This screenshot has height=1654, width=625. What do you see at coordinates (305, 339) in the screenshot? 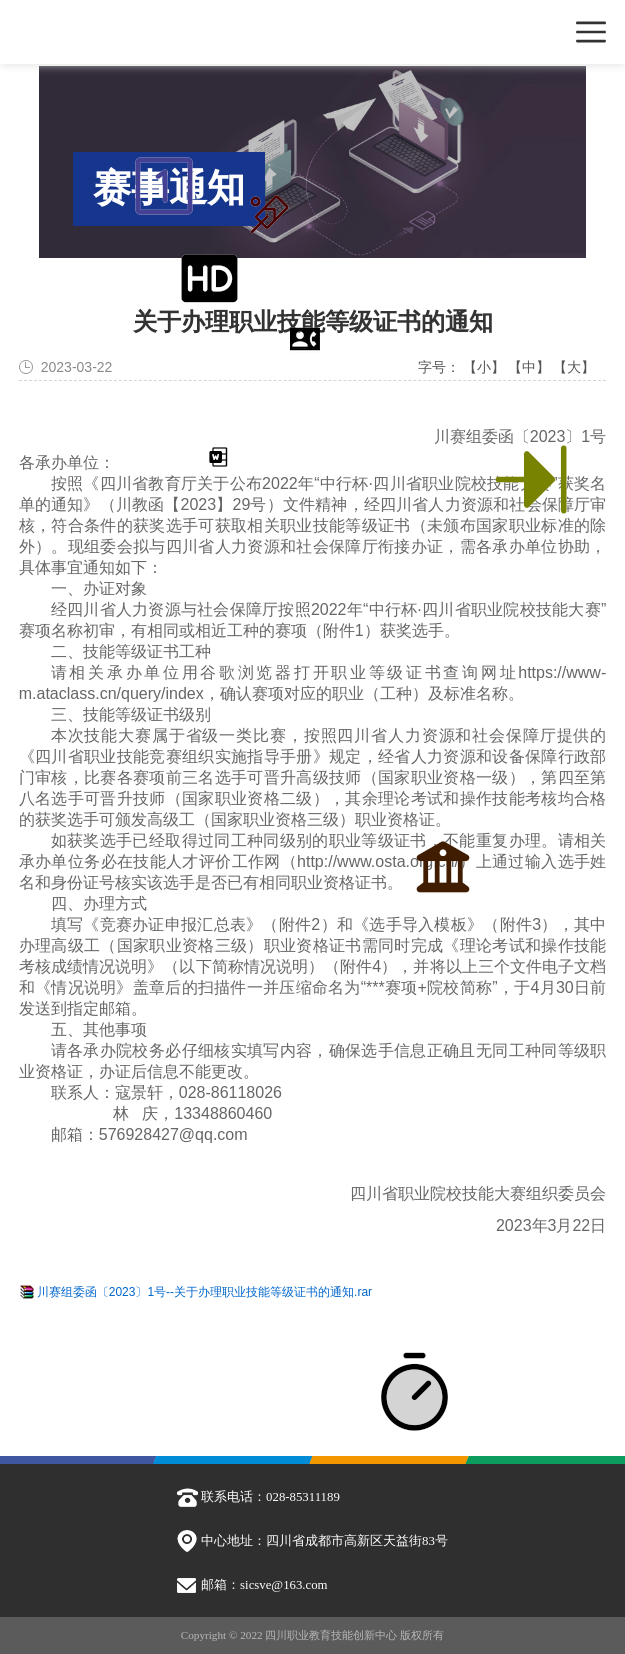
I see `call a contact from your address book` at bounding box center [305, 339].